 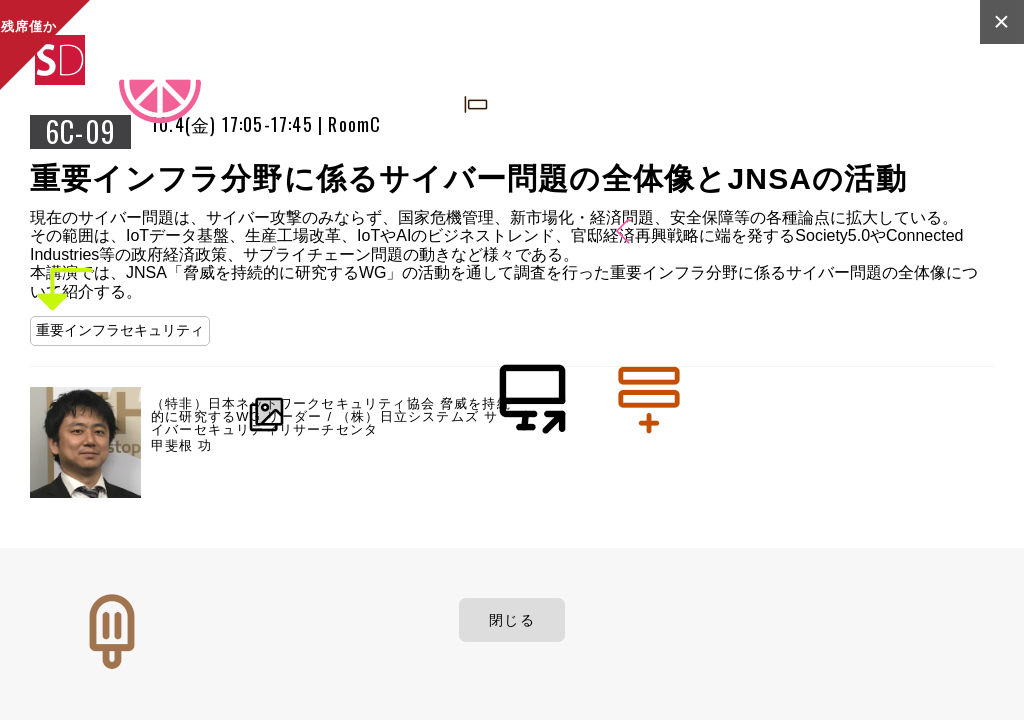 I want to click on indicates citrus or fruit-related content, so click(x=160, y=95).